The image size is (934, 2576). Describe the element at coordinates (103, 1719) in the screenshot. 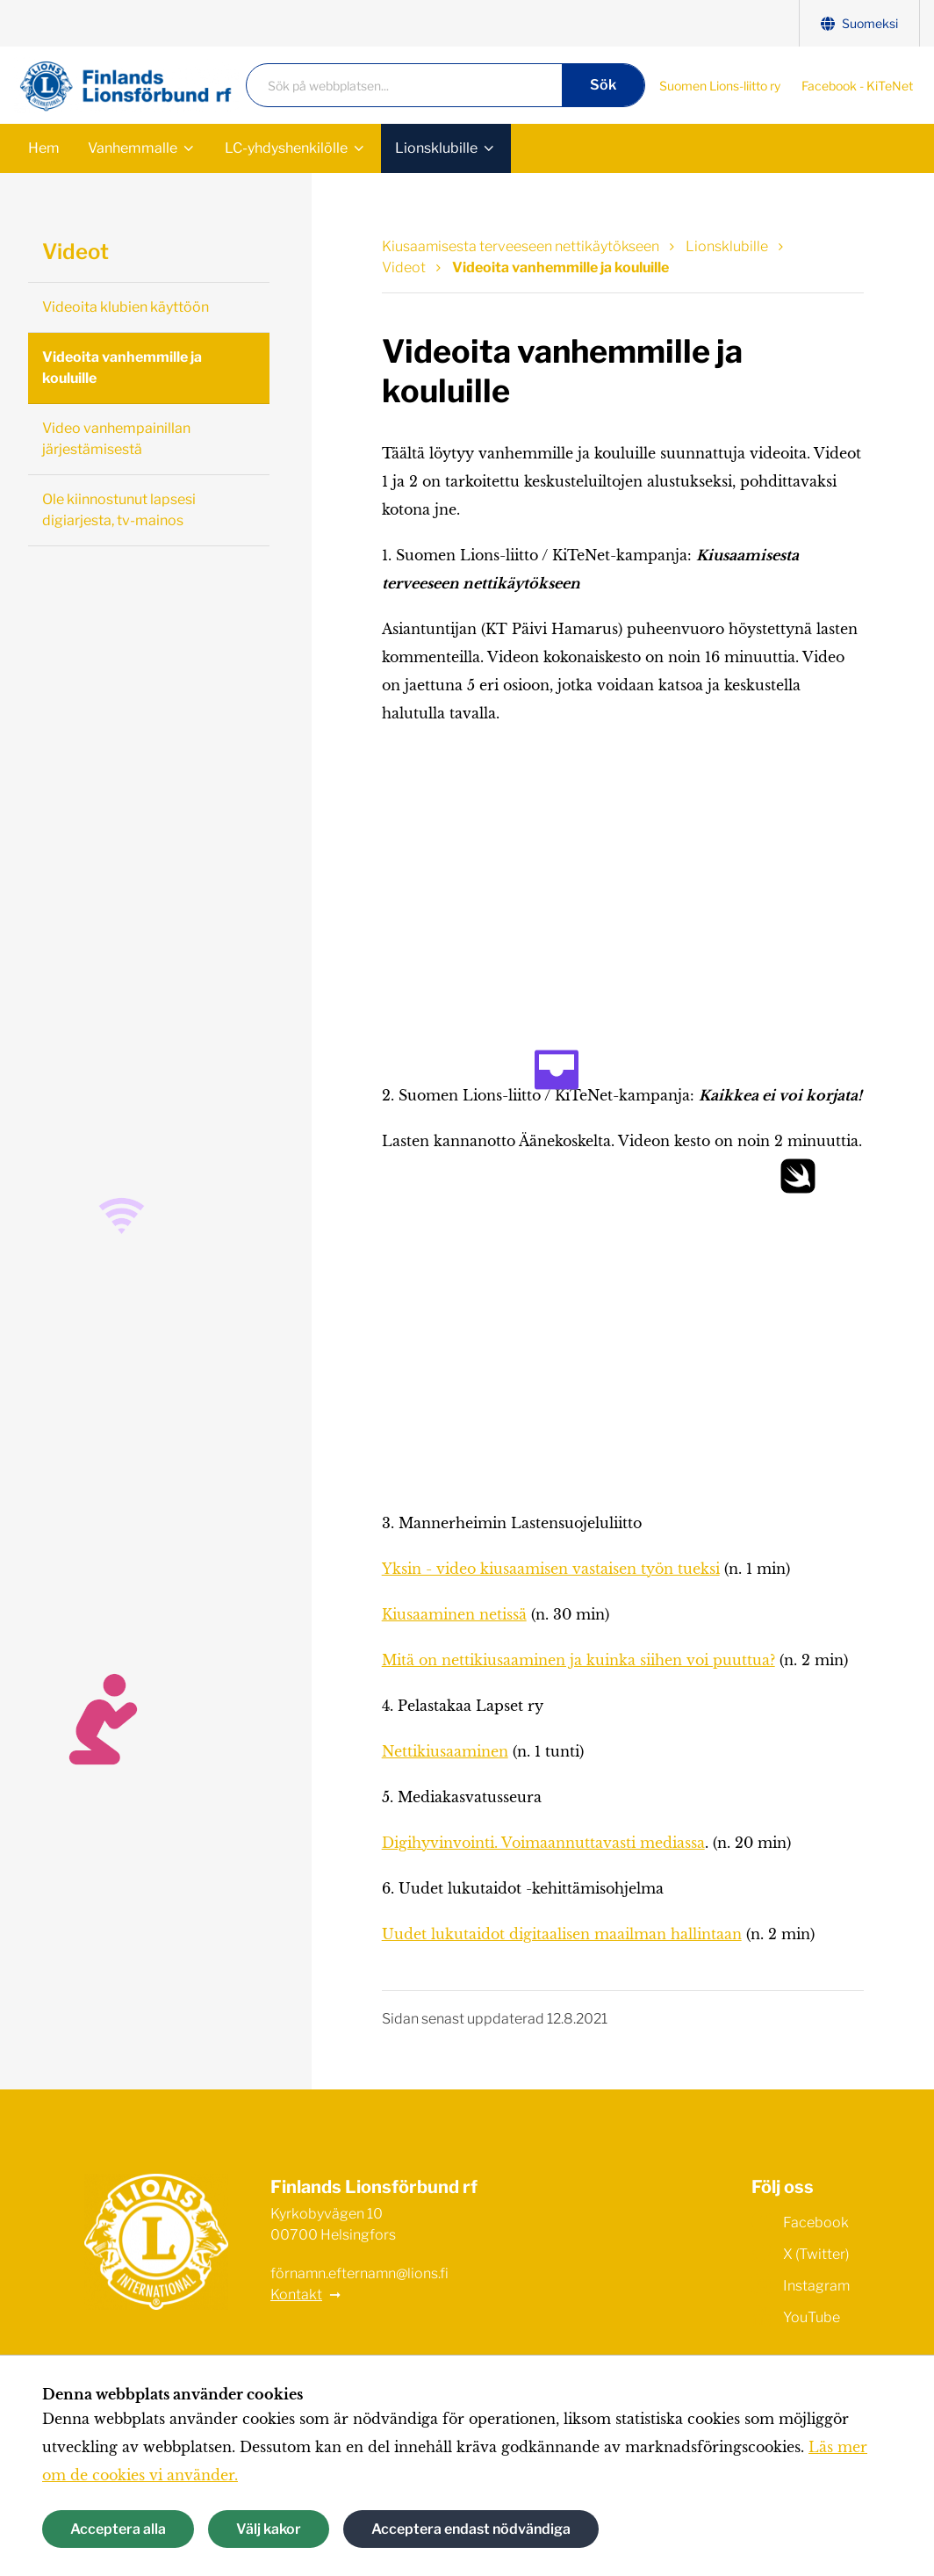

I see `access prayer or meditation features` at that location.